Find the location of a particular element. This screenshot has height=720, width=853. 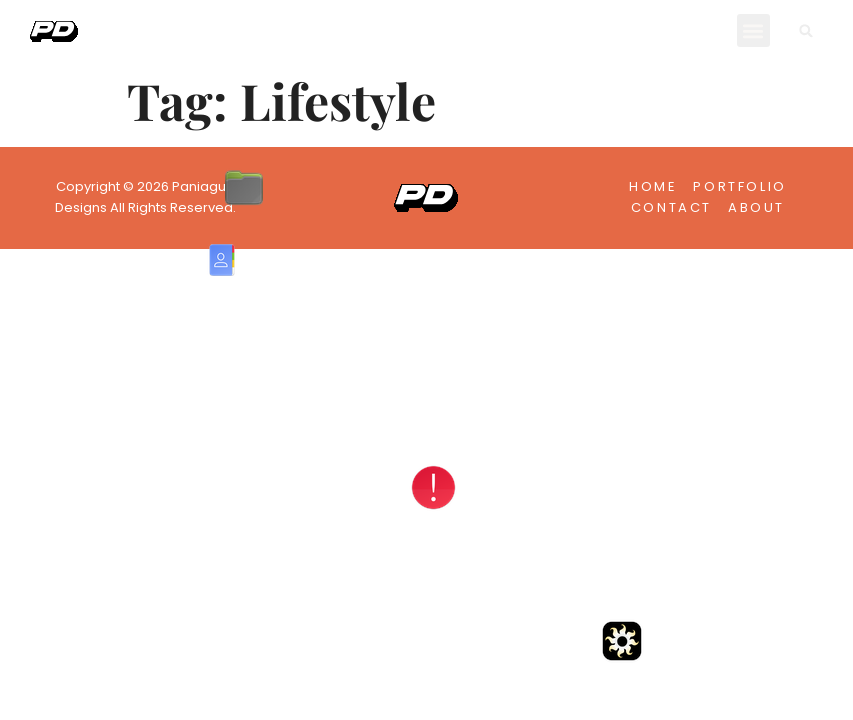

launch Hearts of Iron 2 game is located at coordinates (622, 641).